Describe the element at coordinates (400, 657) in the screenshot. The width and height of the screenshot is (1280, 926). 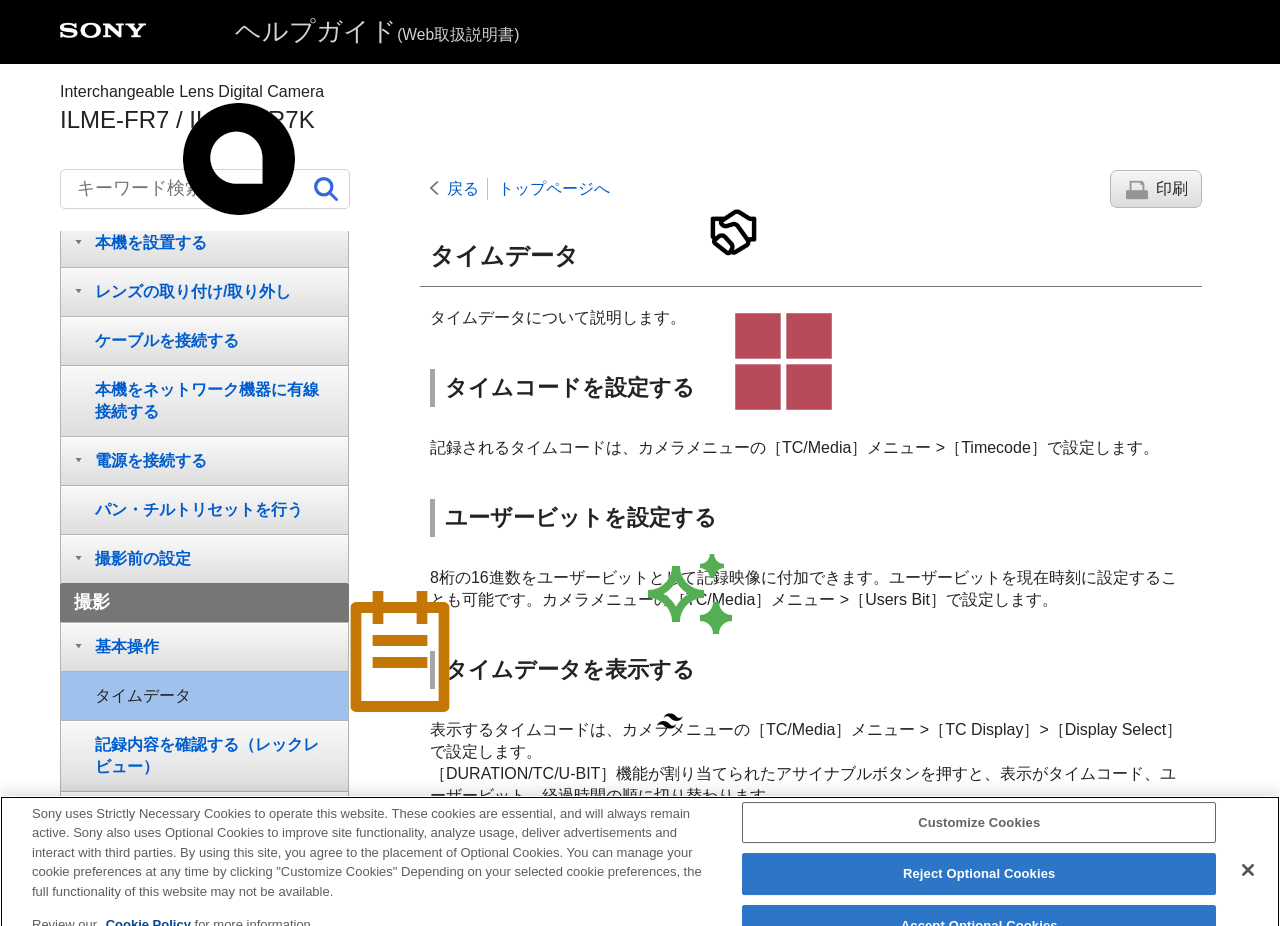
I see `view your to-do list` at that location.